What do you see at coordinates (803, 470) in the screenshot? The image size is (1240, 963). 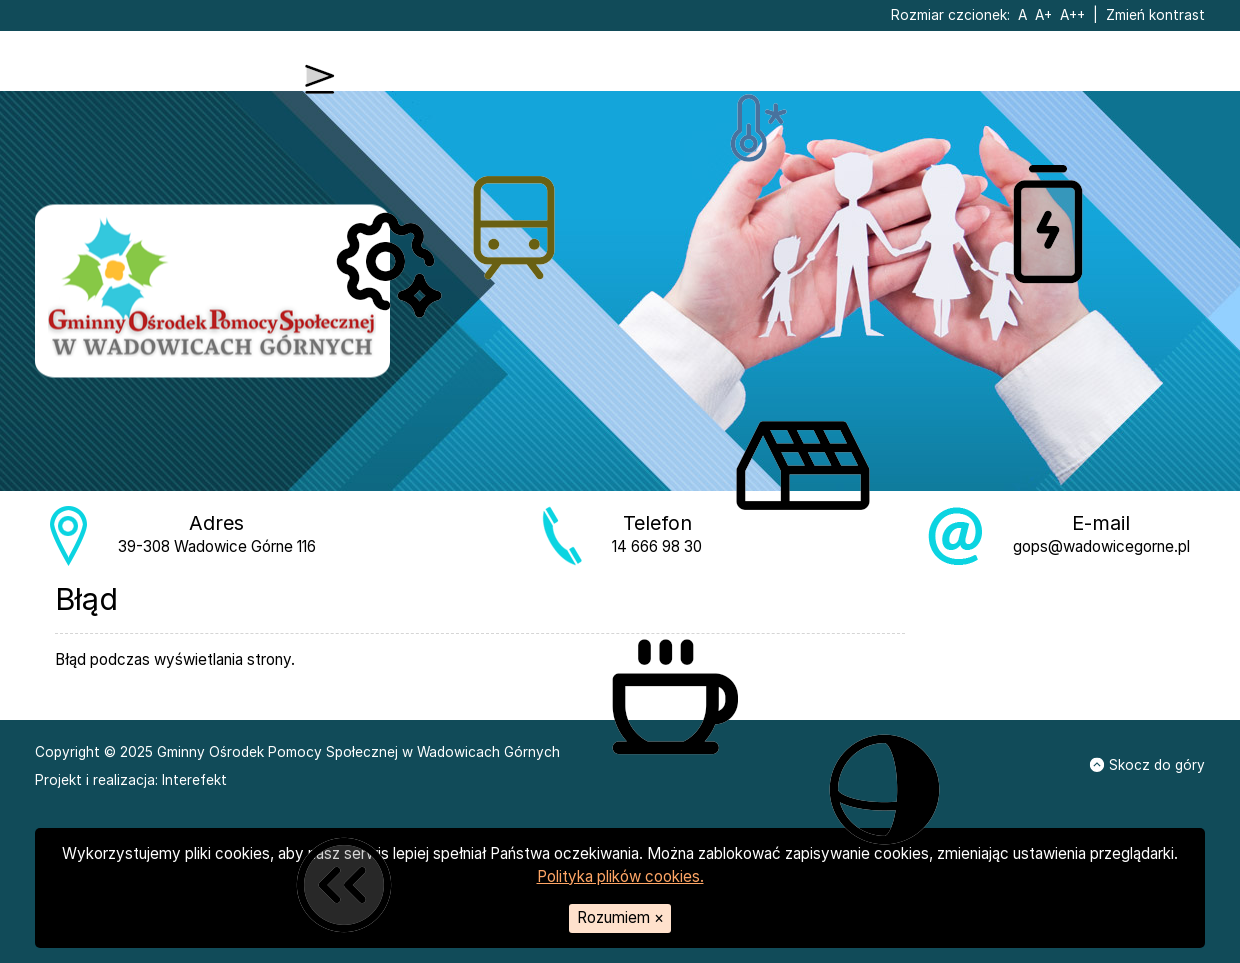 I see `view solar panel system status` at bounding box center [803, 470].